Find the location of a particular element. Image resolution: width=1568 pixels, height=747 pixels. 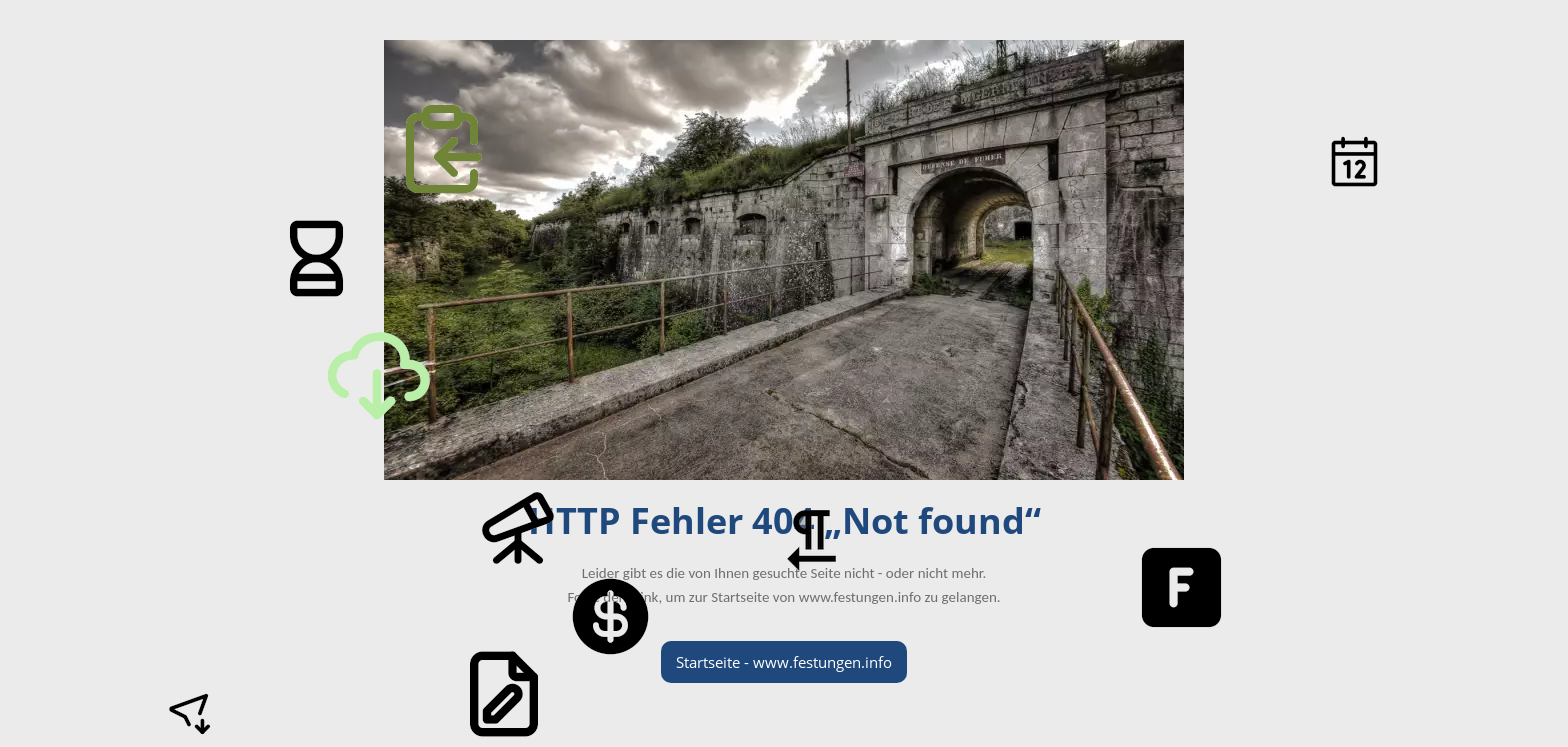

explore or discover new content is located at coordinates (518, 528).